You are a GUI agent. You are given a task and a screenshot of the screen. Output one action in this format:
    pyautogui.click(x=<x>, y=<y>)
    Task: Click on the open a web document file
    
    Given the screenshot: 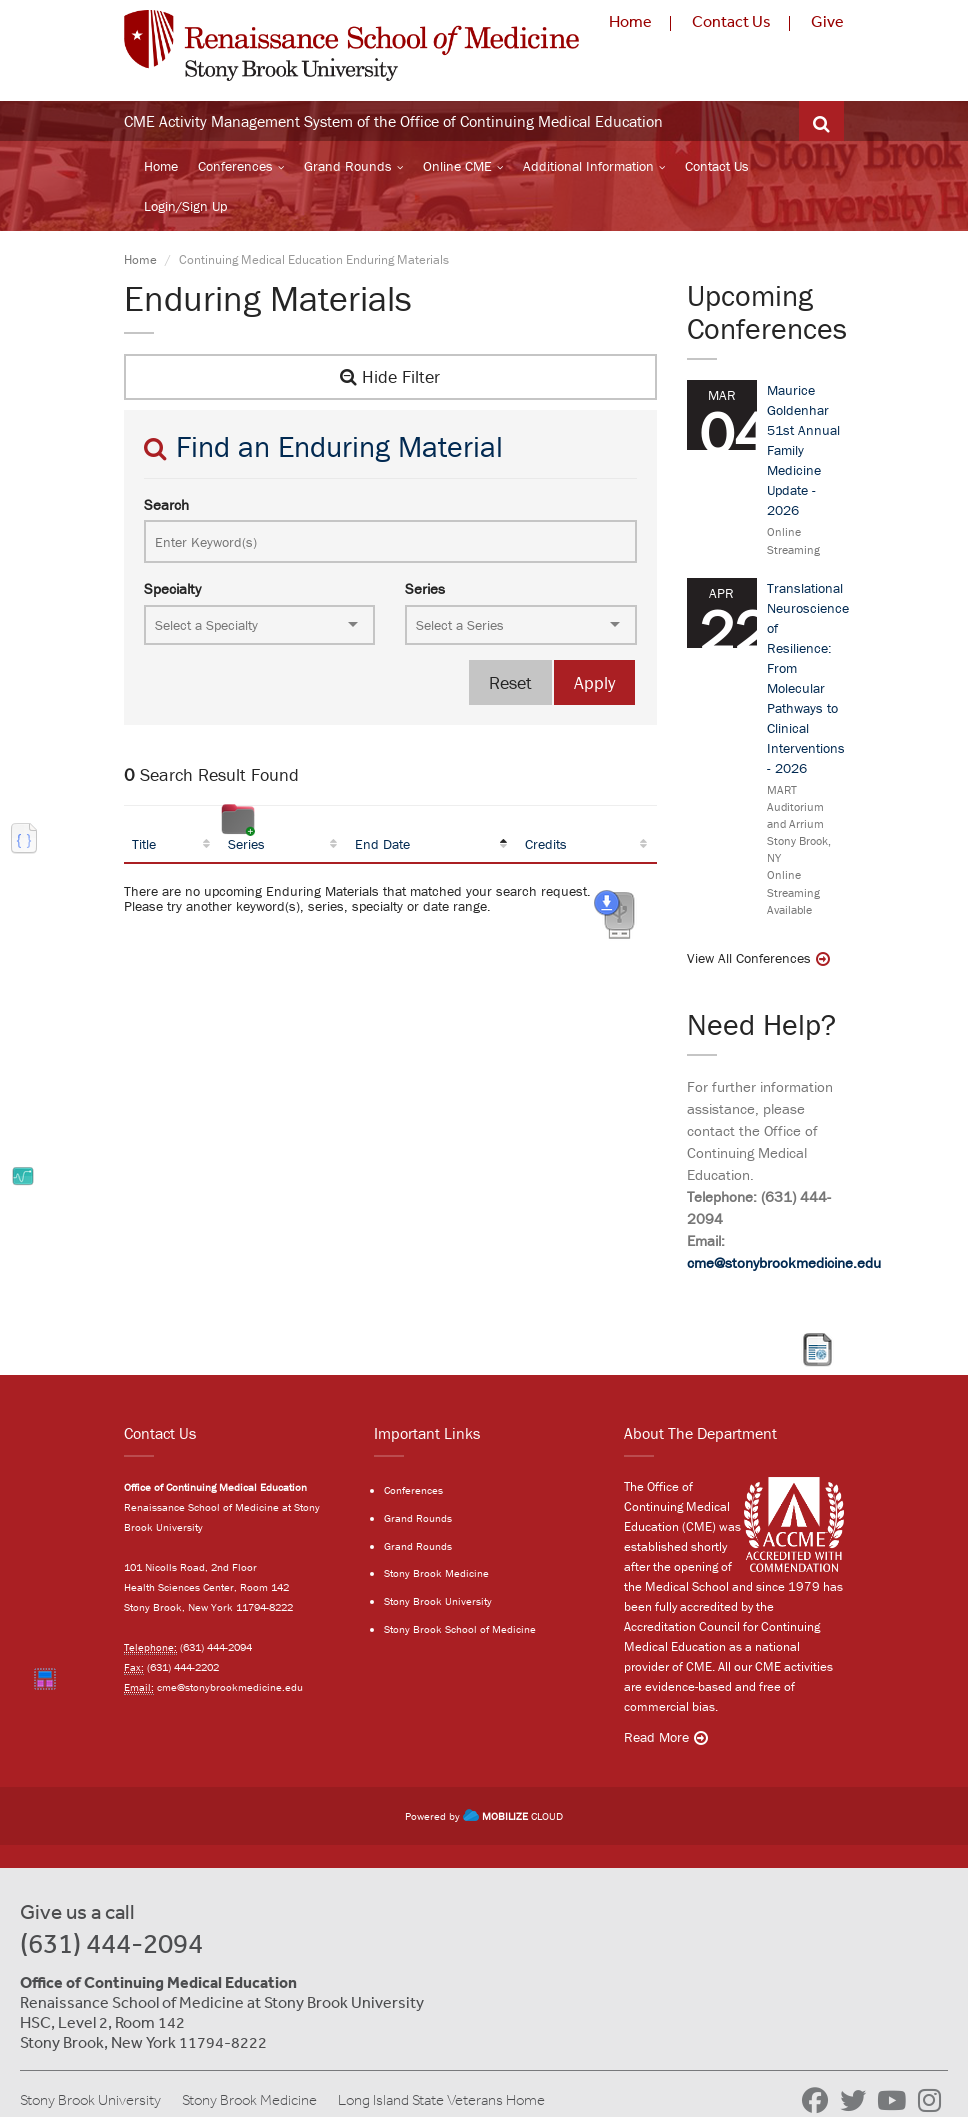 What is the action you would take?
    pyautogui.click(x=817, y=1349)
    